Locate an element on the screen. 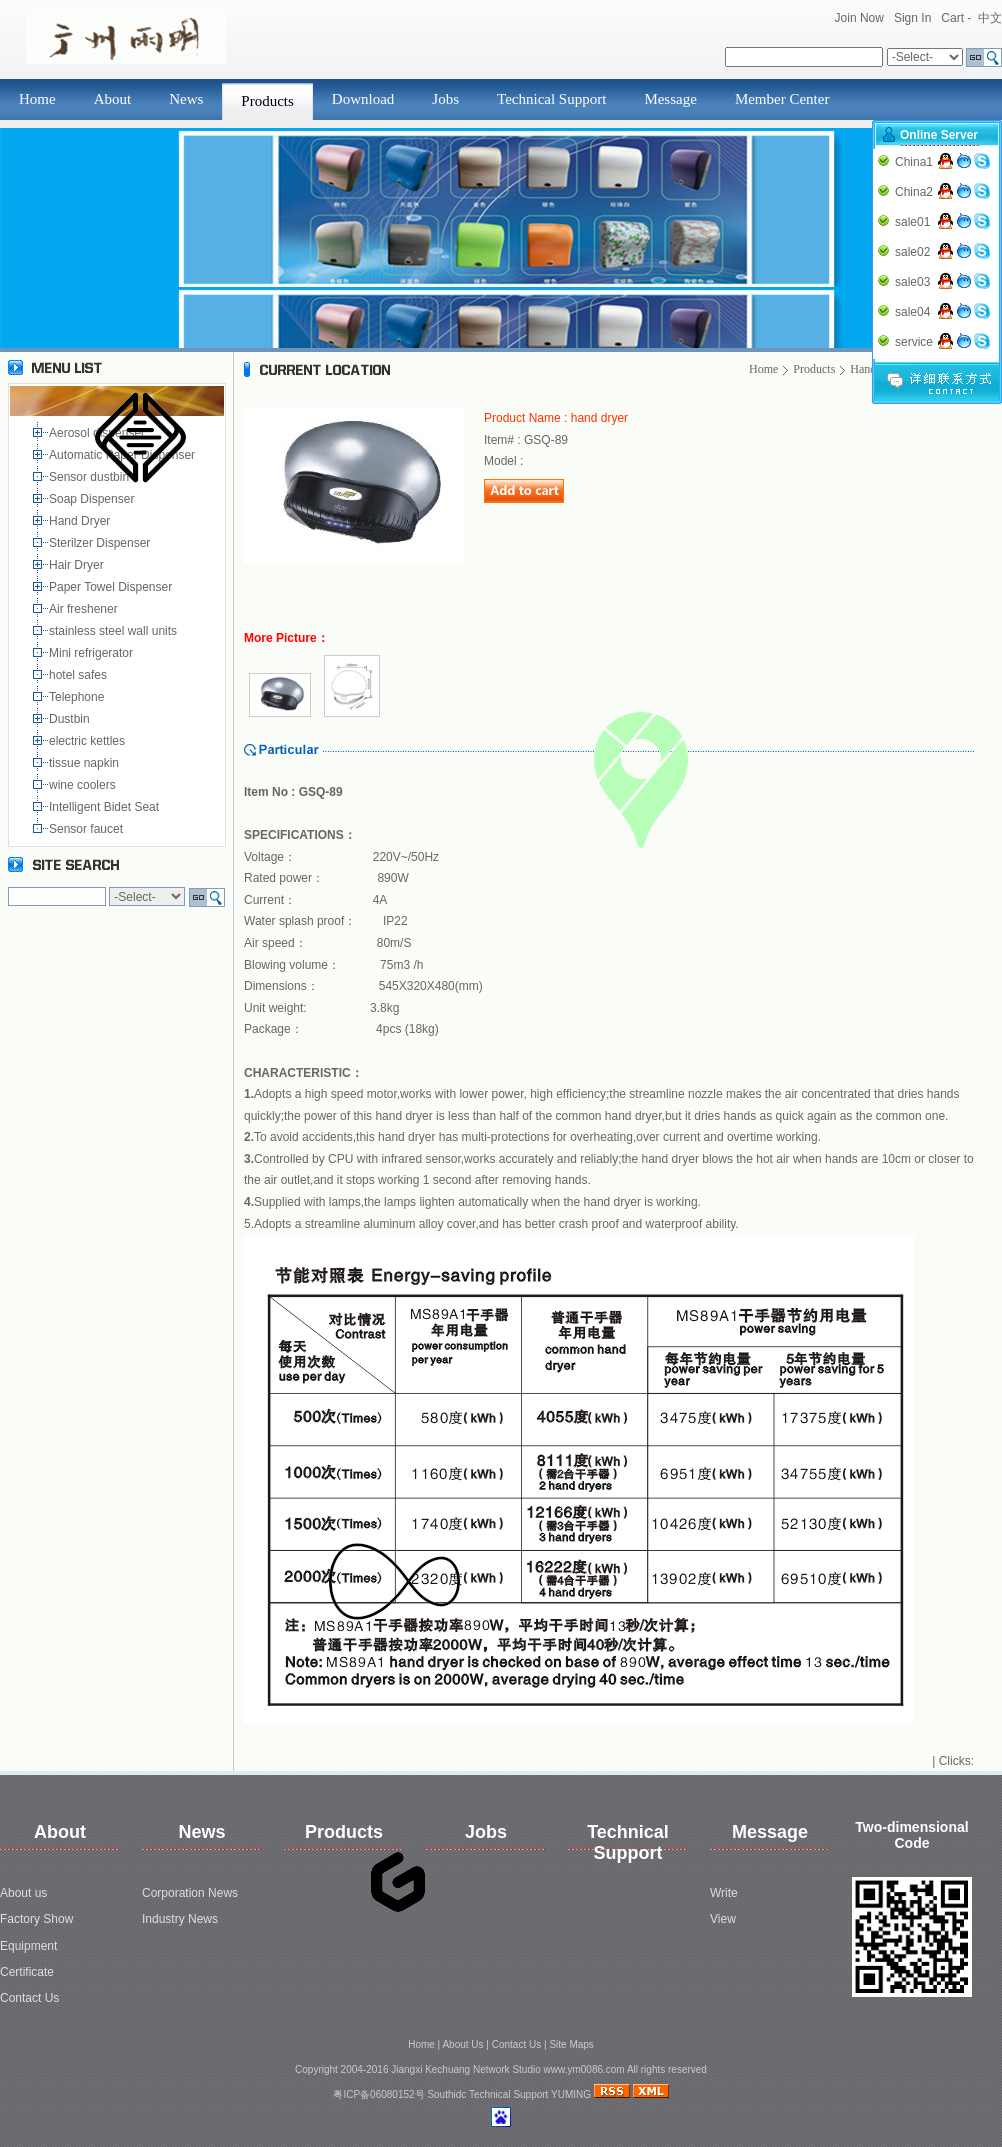 The image size is (1002, 2147). open the Local app is located at coordinates (140, 437).